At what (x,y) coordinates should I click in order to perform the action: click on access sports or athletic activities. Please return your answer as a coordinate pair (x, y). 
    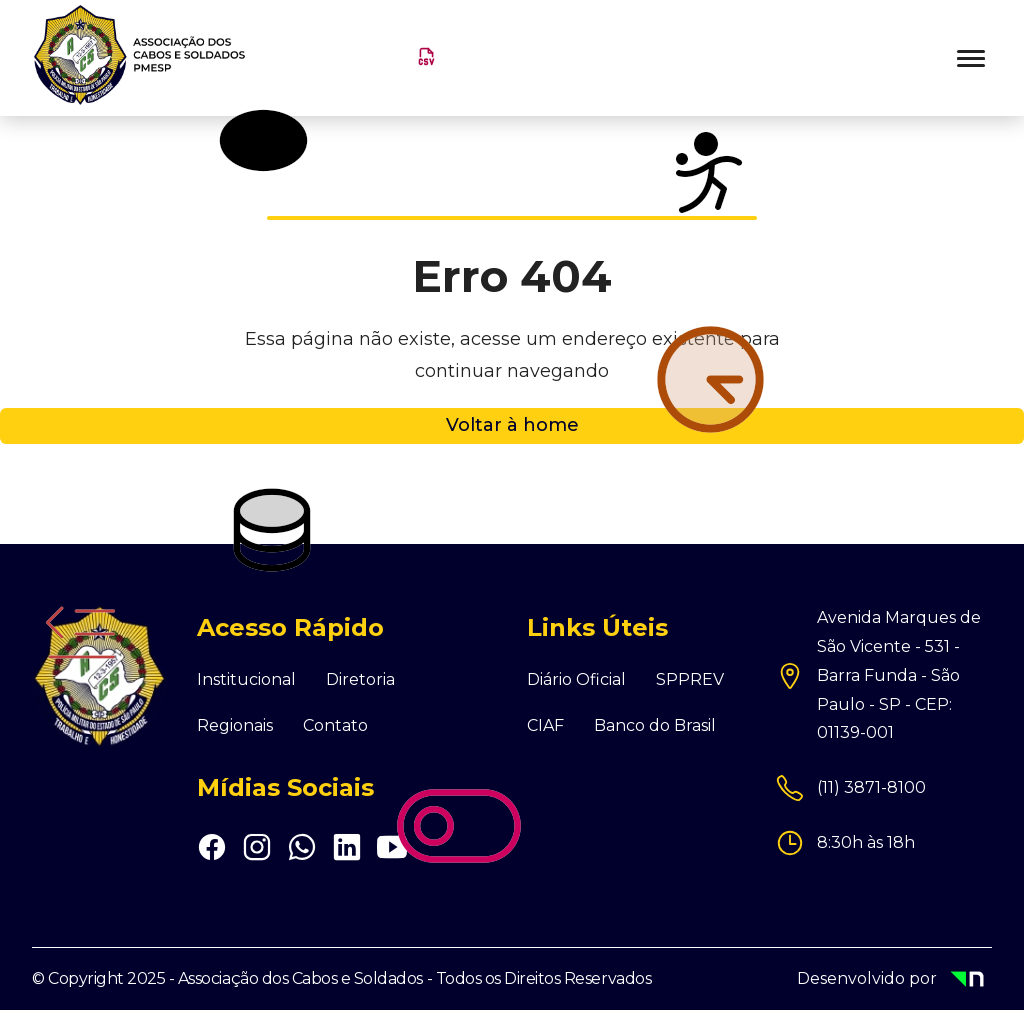
    Looking at the image, I should click on (706, 171).